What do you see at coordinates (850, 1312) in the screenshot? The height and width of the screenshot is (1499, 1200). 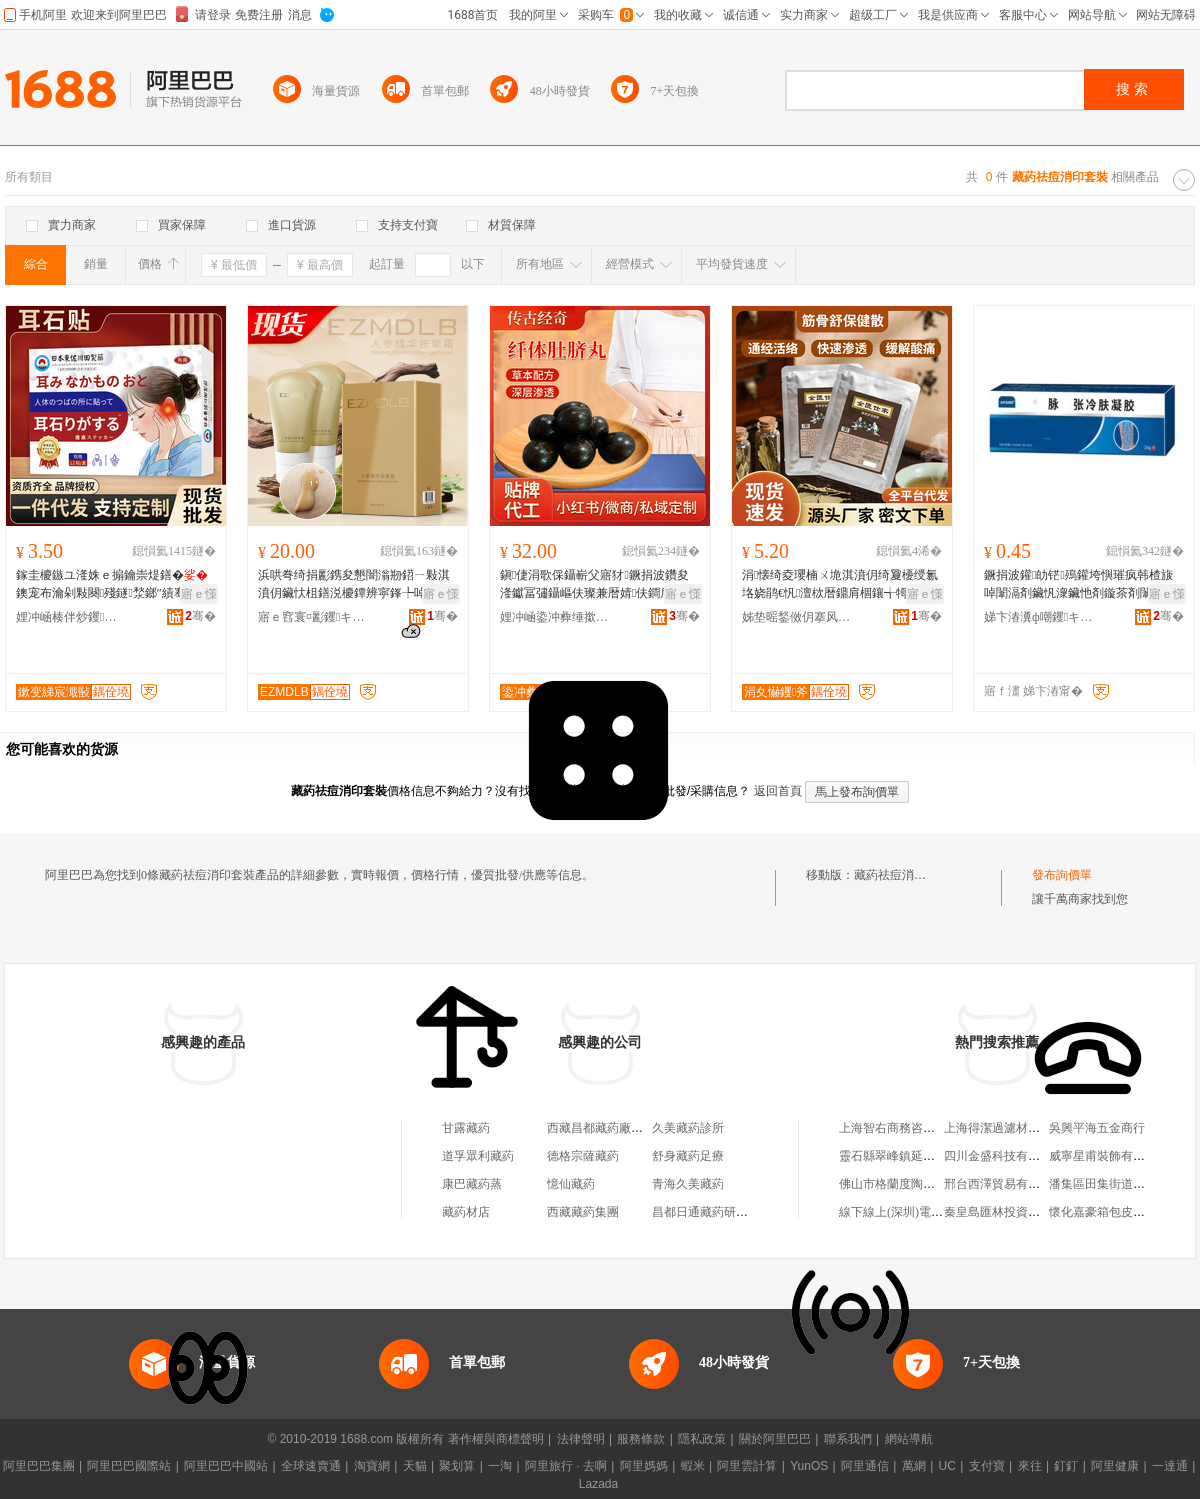 I see `start a live broadcast or stream` at bounding box center [850, 1312].